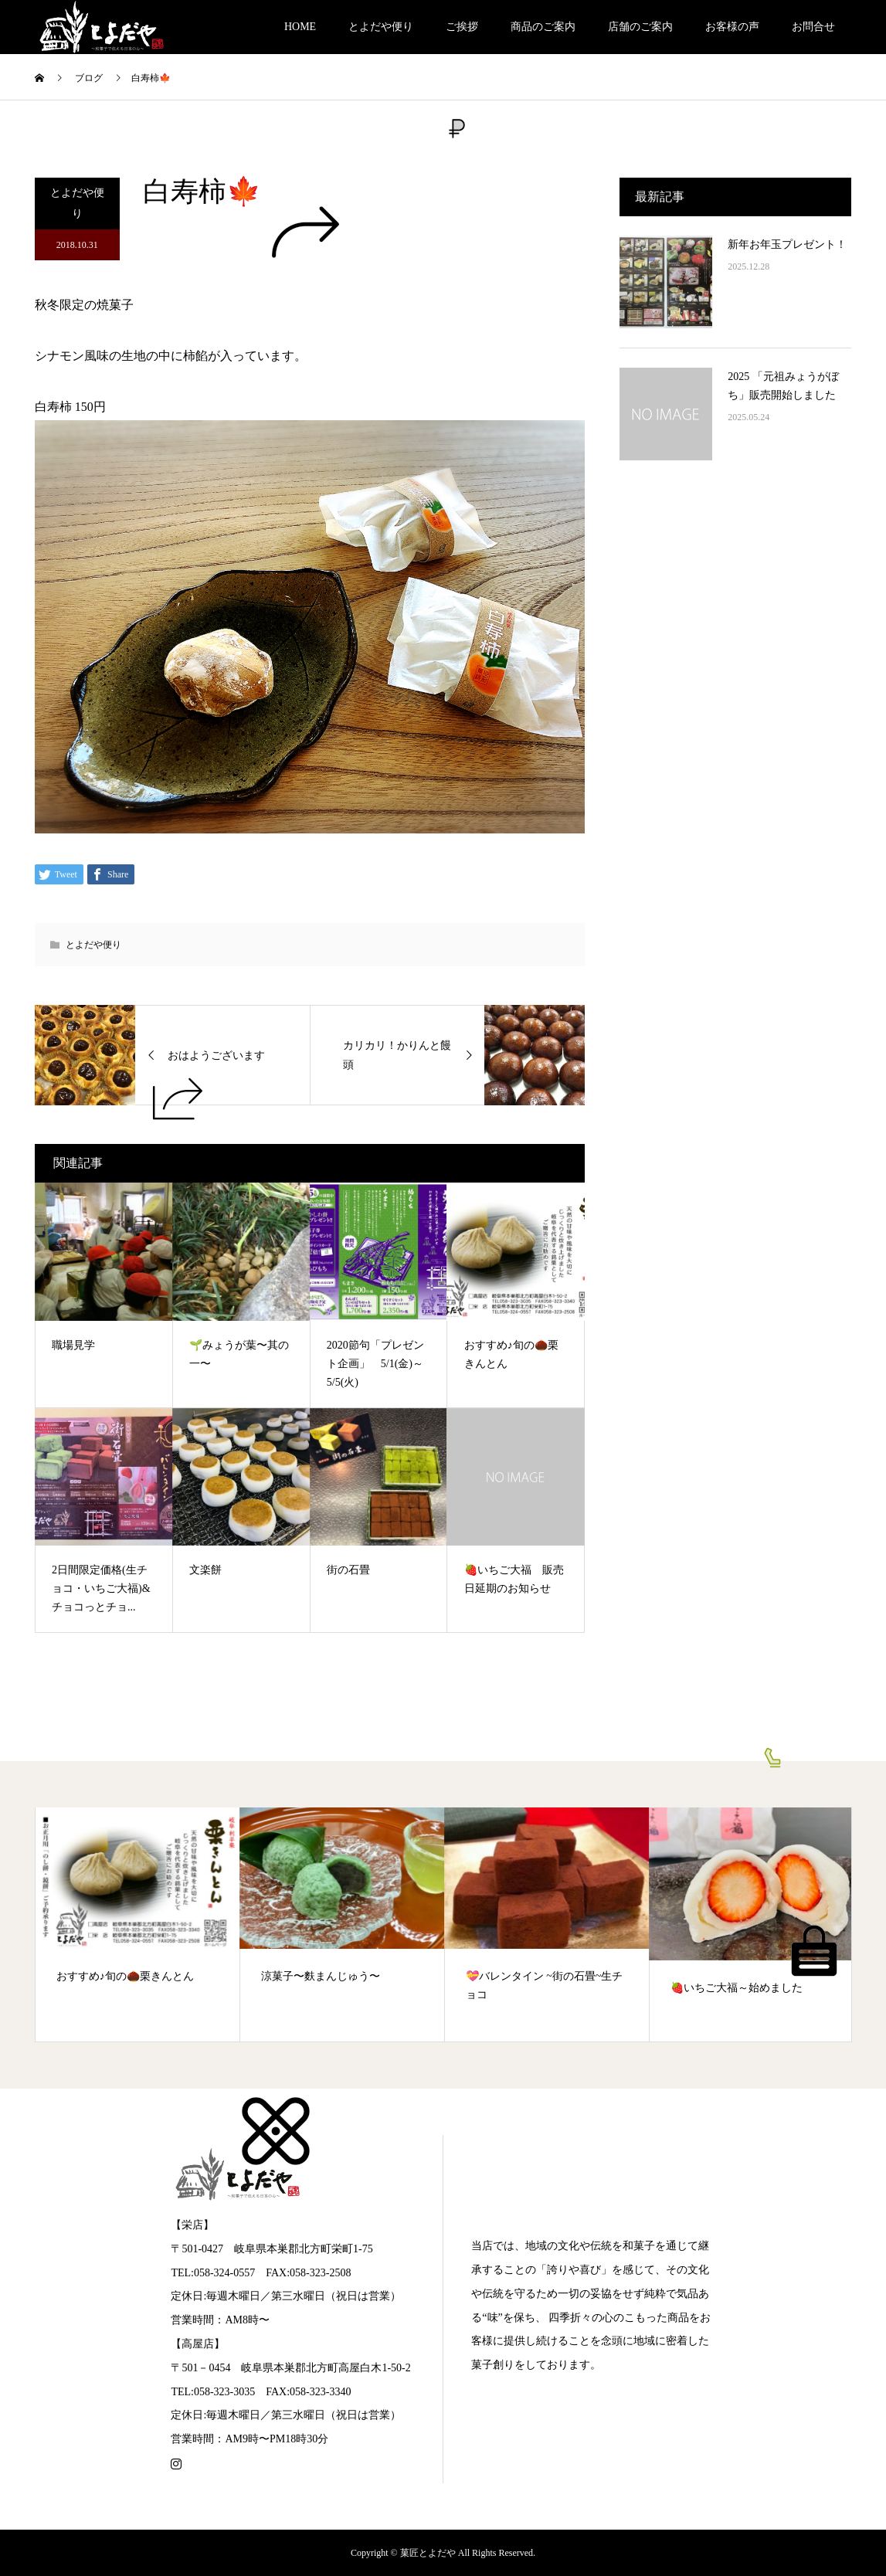 This screenshot has height=2576, width=886. I want to click on secure or locked content, so click(814, 1953).